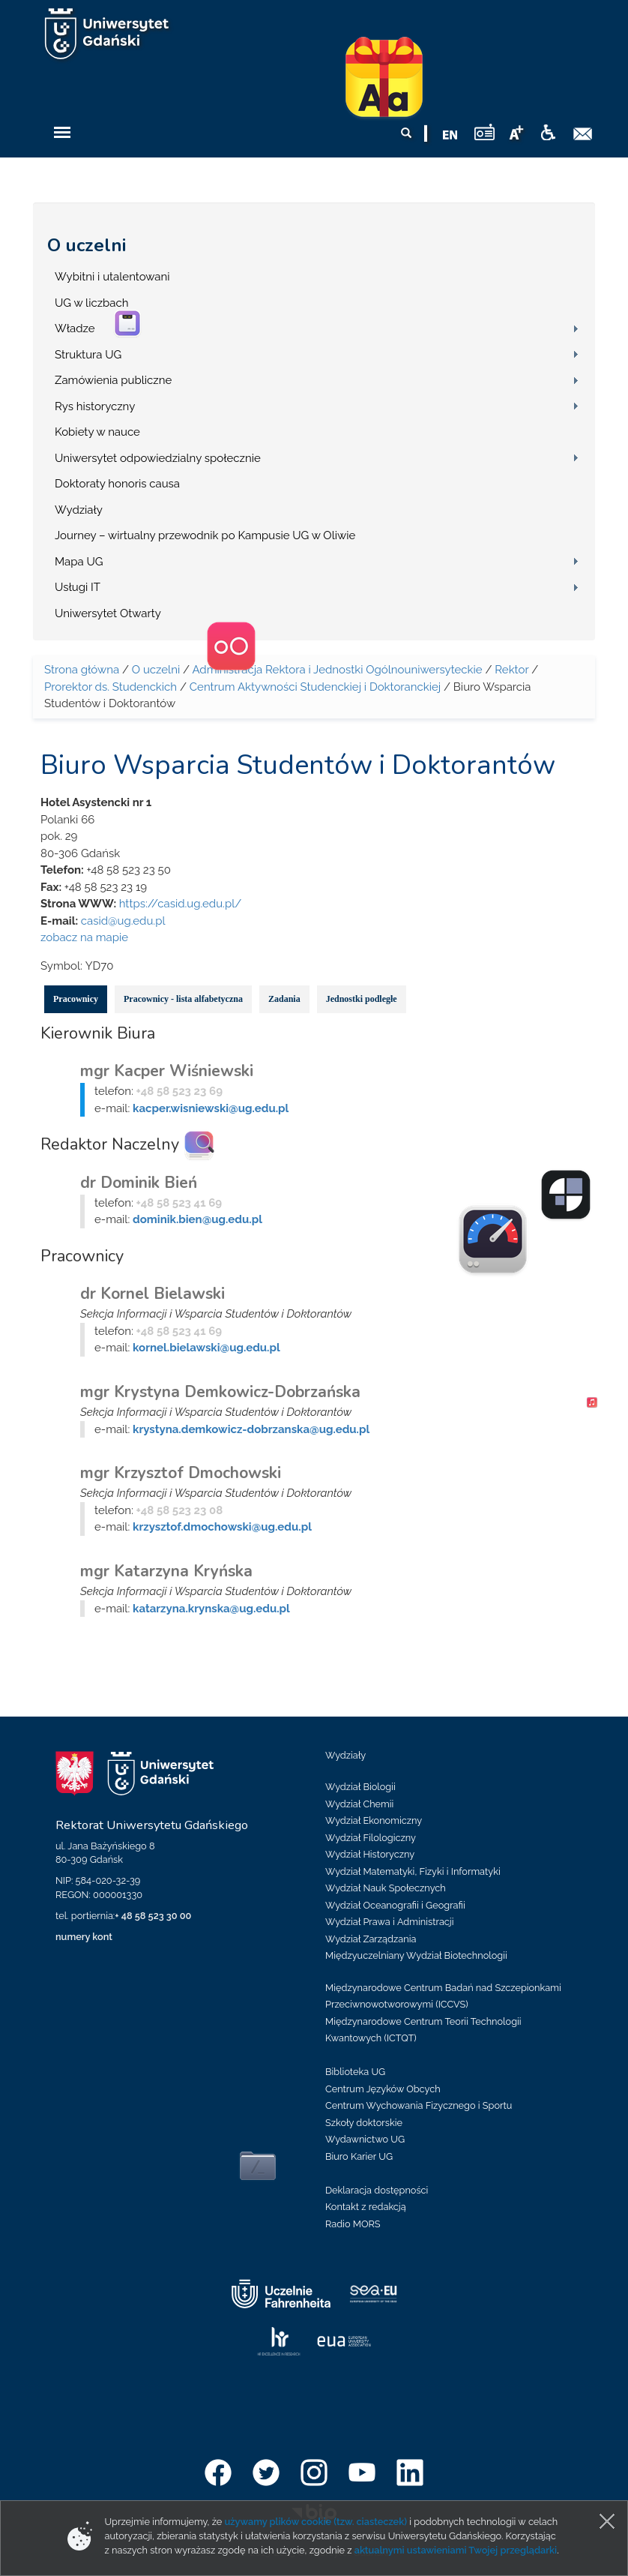 Image resolution: width=628 pixels, height=2576 pixels. Describe the element at coordinates (492, 1239) in the screenshot. I see `open system resource monitor` at that location.